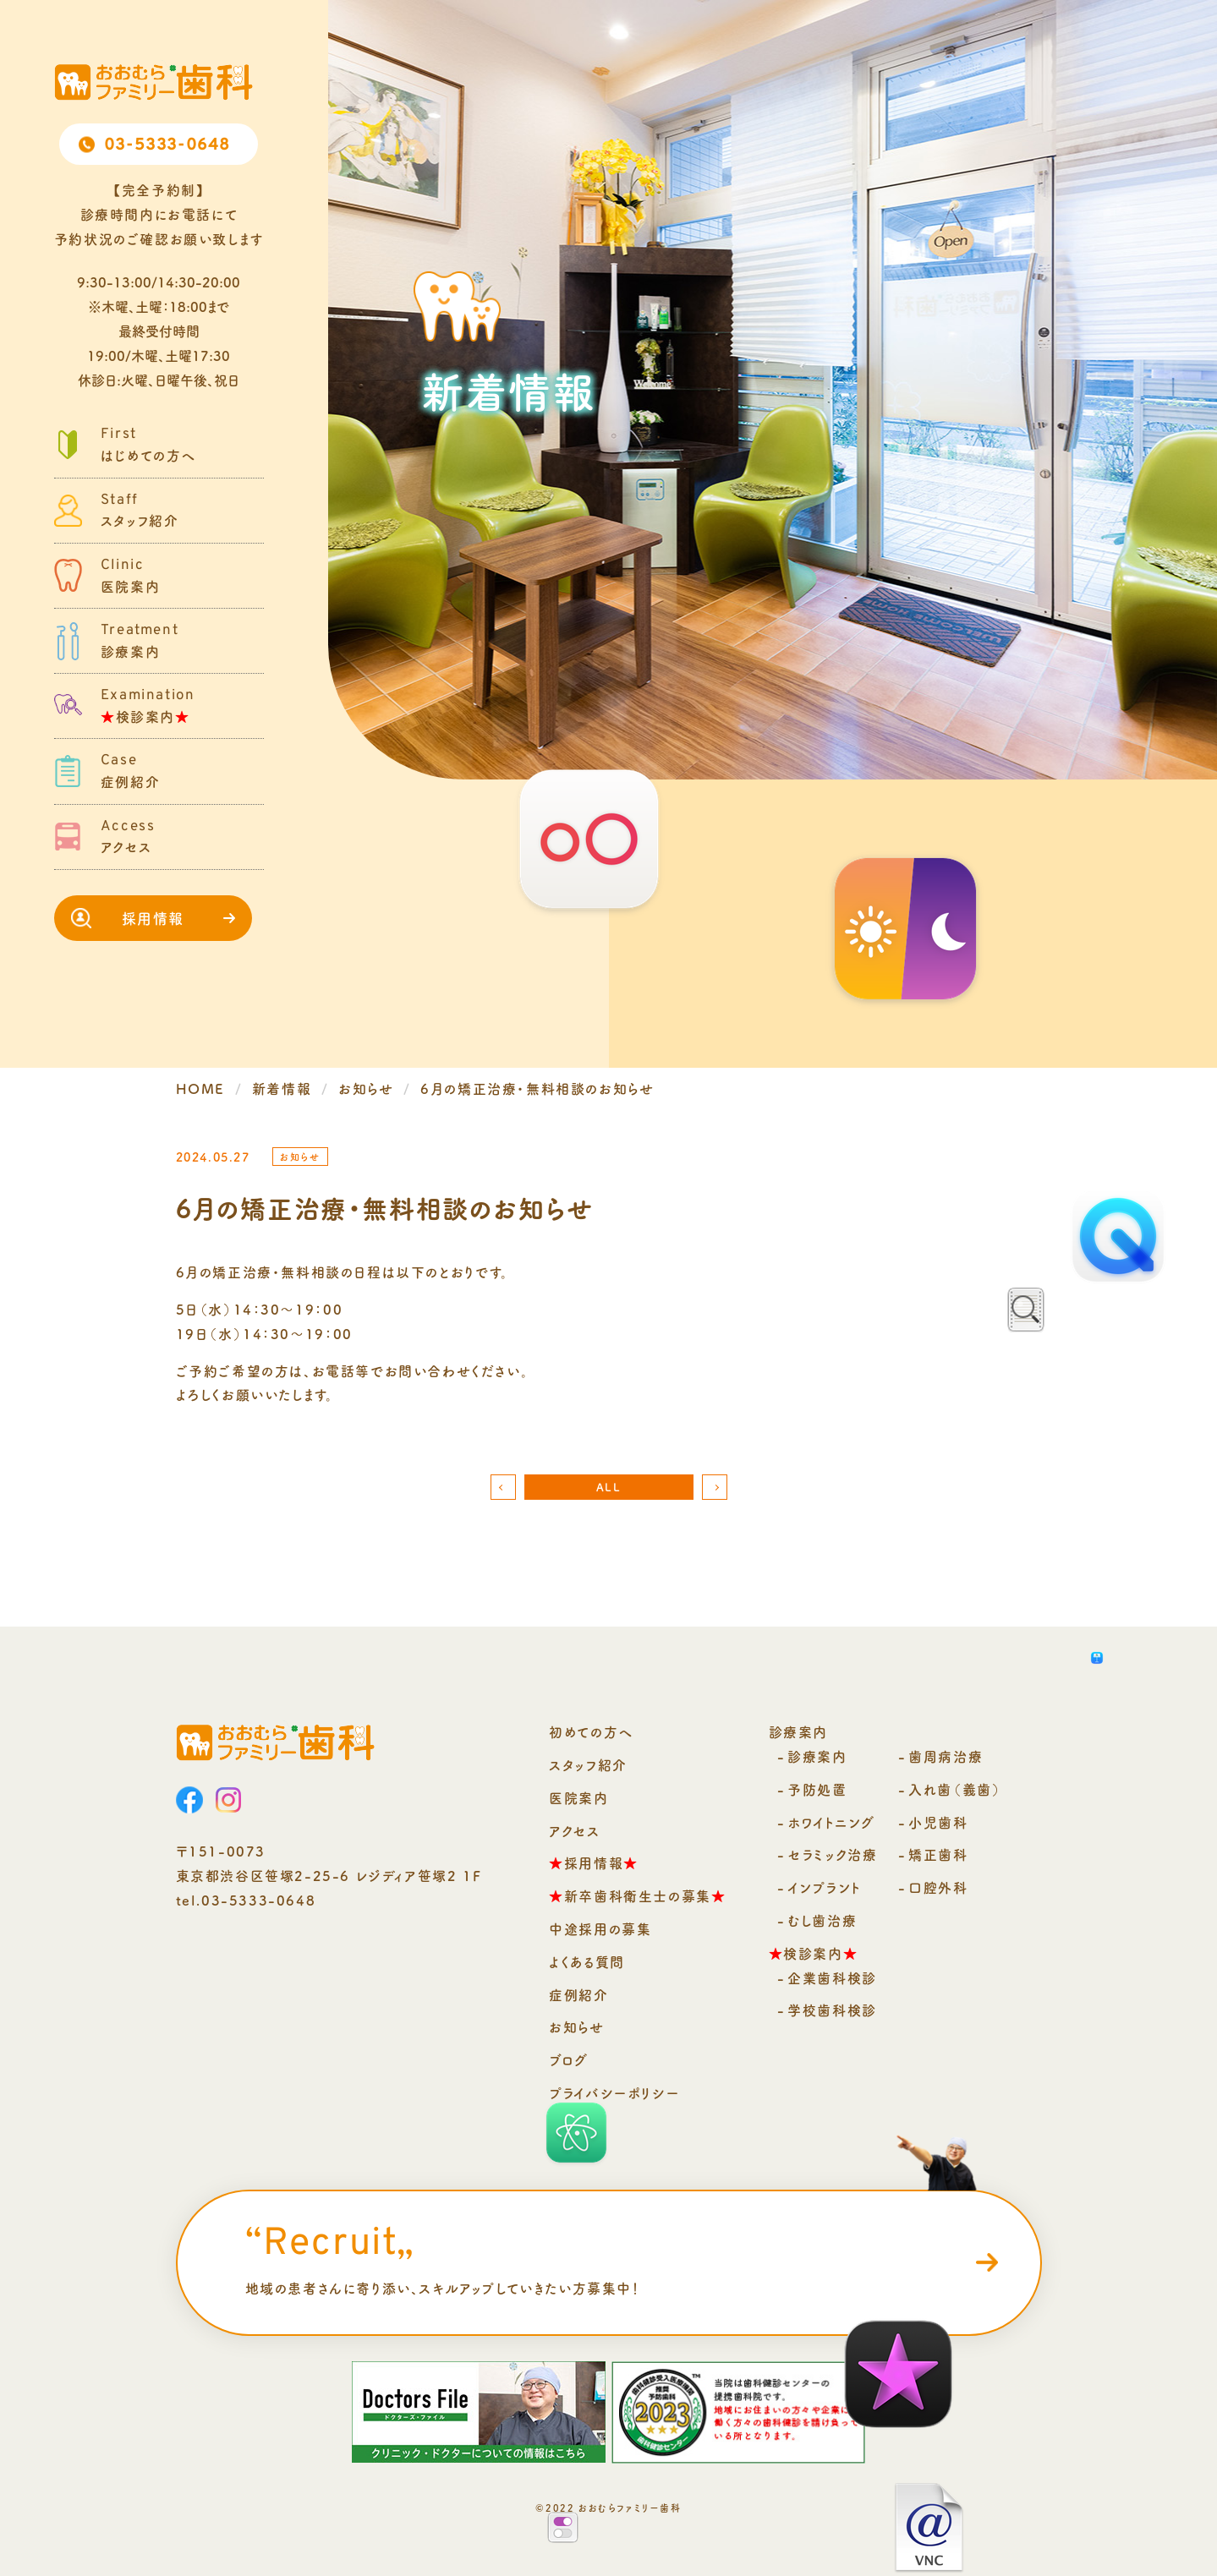 The image size is (1217, 2576). Describe the element at coordinates (589, 839) in the screenshot. I see `launch genymotion android emulator` at that location.